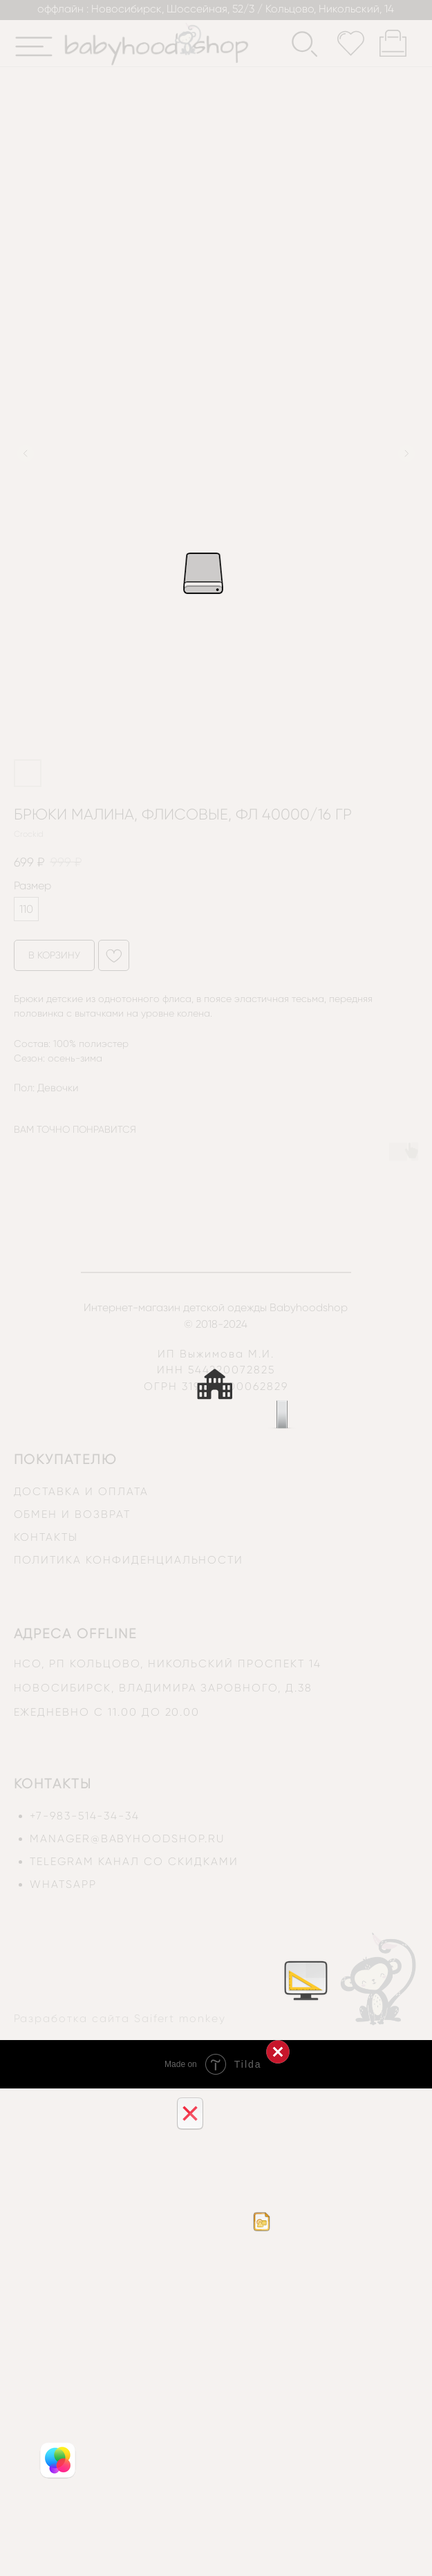 The width and height of the screenshot is (432, 2576). What do you see at coordinates (306, 1980) in the screenshot?
I see `access display settings and screen configuration` at bounding box center [306, 1980].